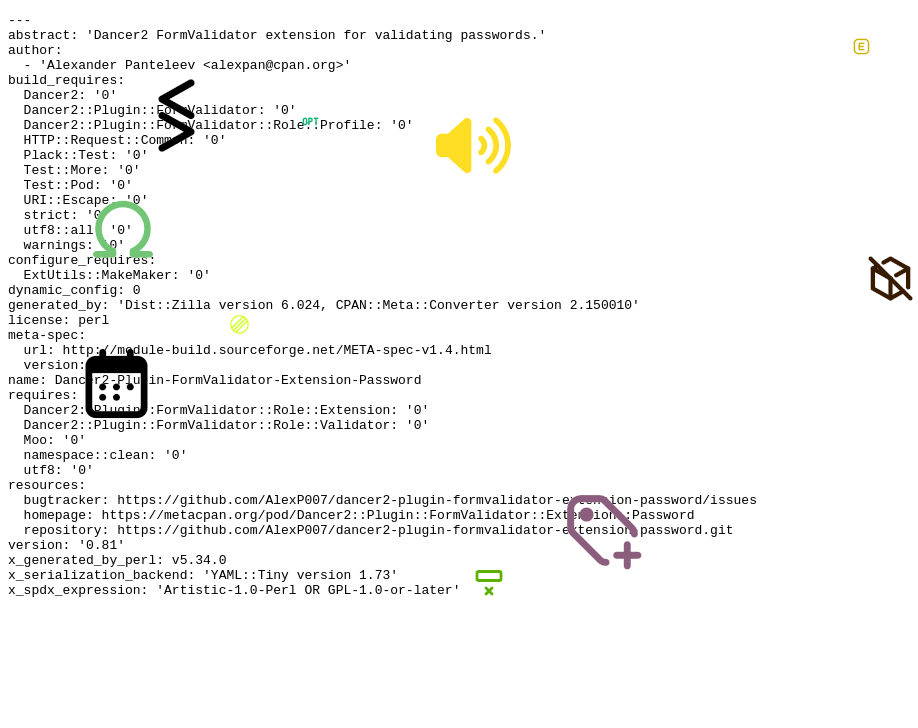 This screenshot has width=918, height=728. Describe the element at coordinates (116, 383) in the screenshot. I see `view weekly calendar` at that location.